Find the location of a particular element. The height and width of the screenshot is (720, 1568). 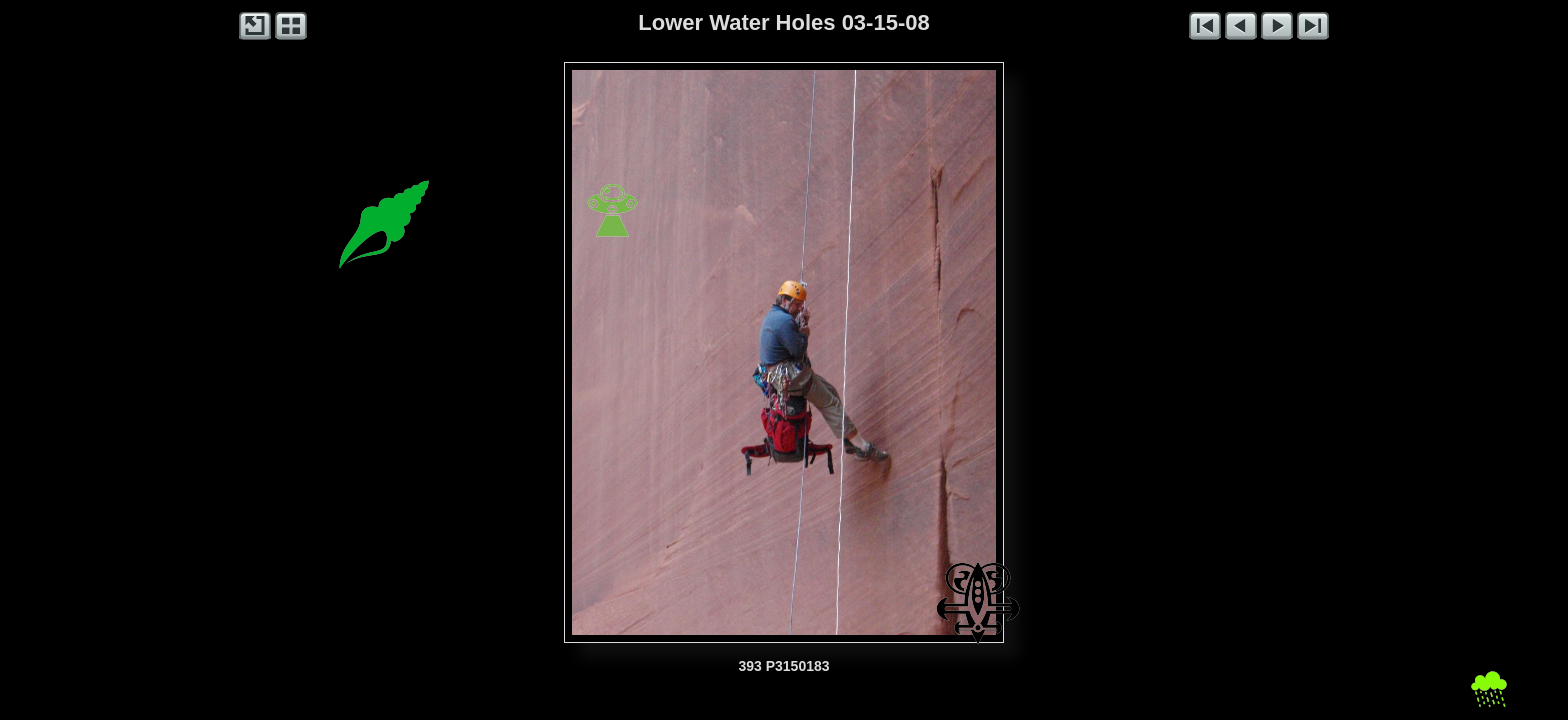

decorative tribal or abstract emblem is located at coordinates (978, 603).